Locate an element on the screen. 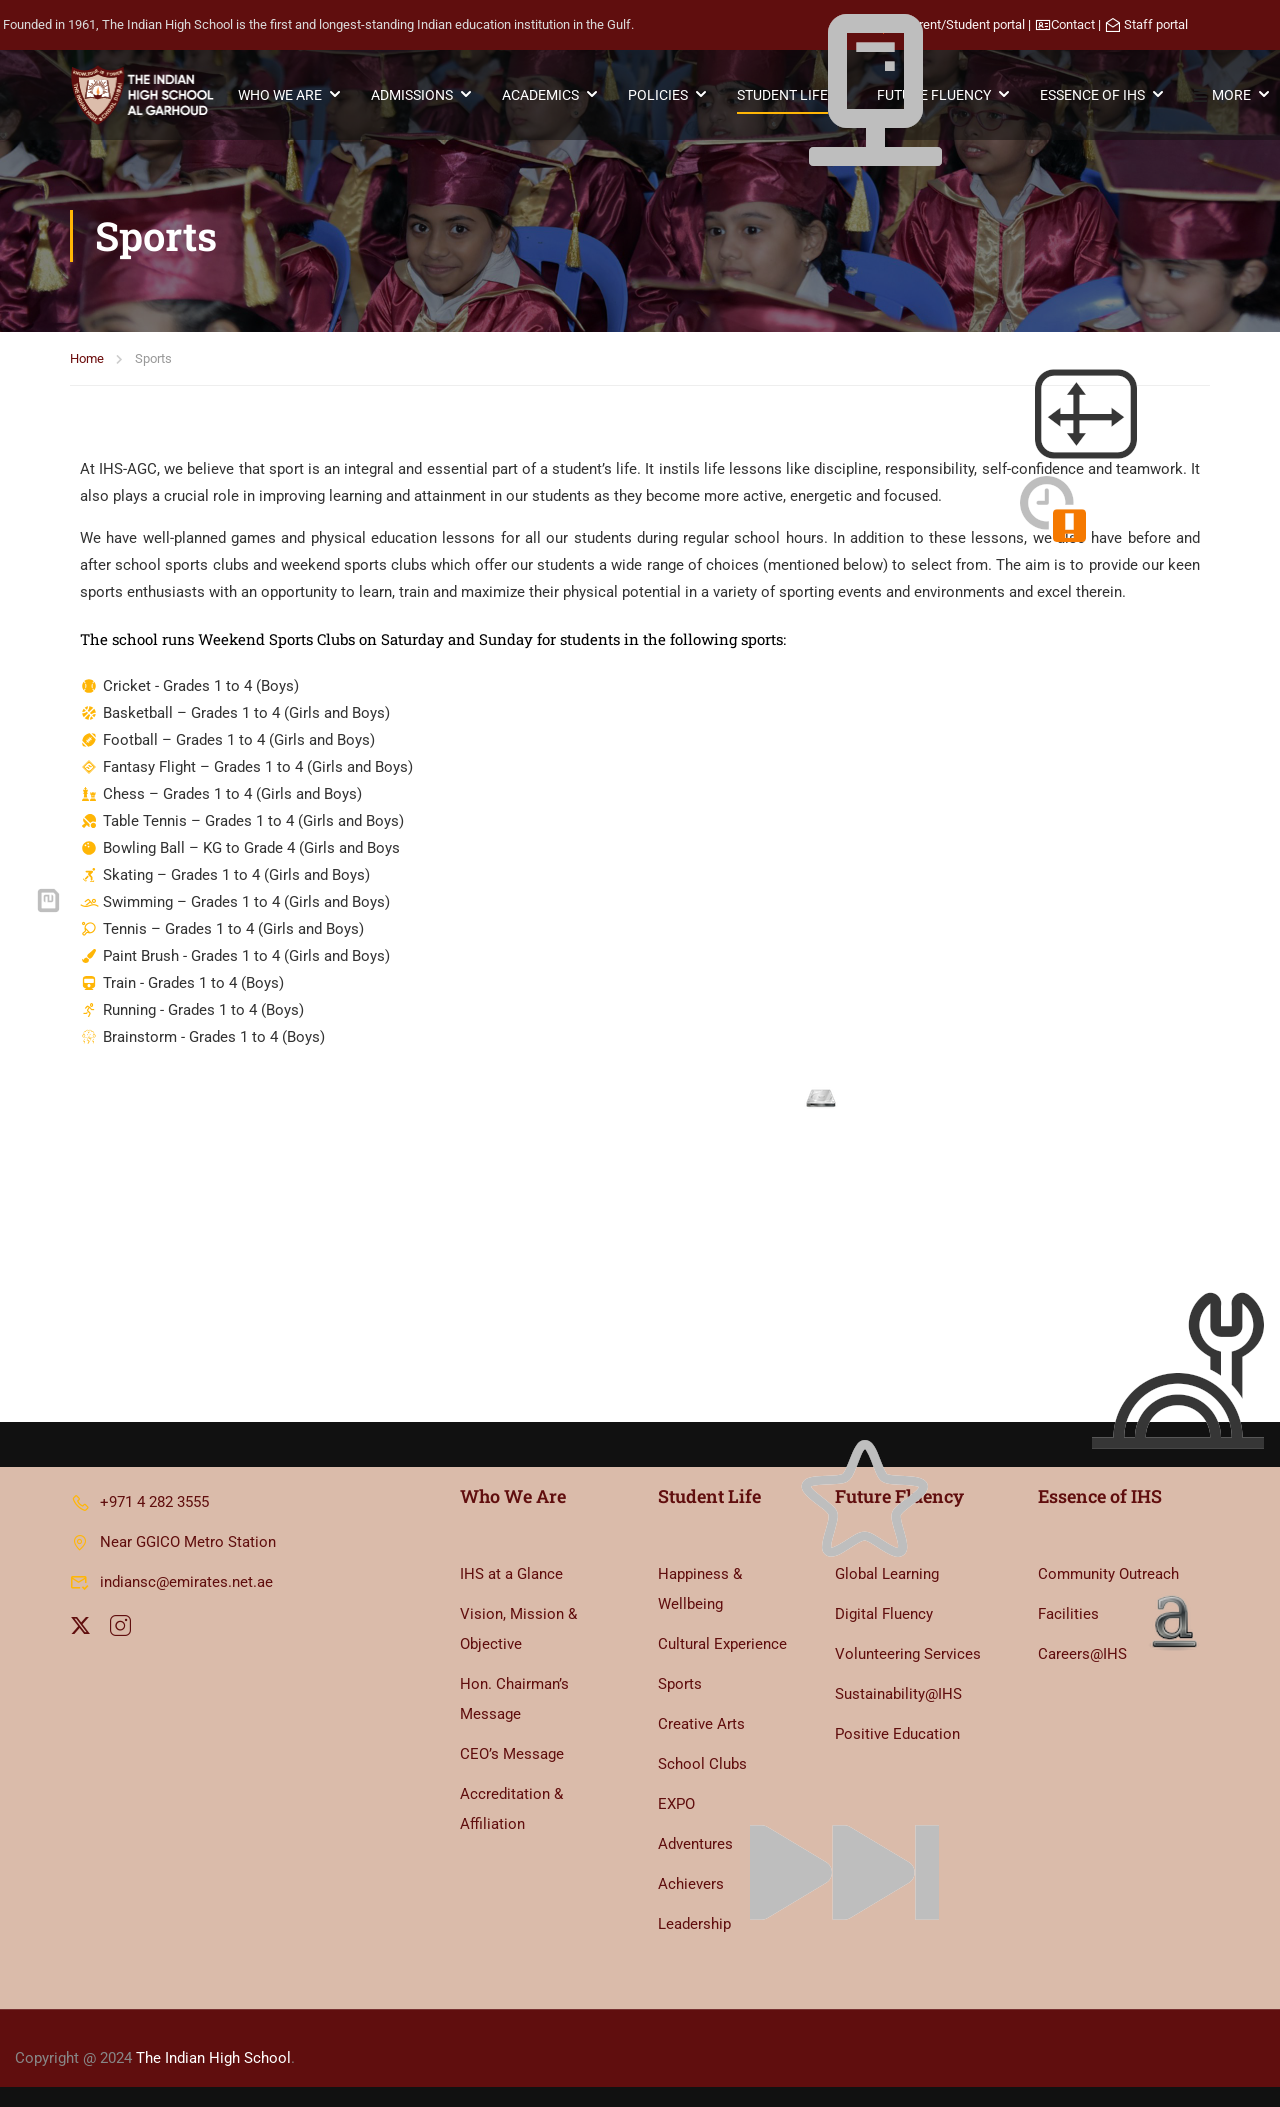 The width and height of the screenshot is (1280, 2107). access hard drive storage settings is located at coordinates (821, 1099).